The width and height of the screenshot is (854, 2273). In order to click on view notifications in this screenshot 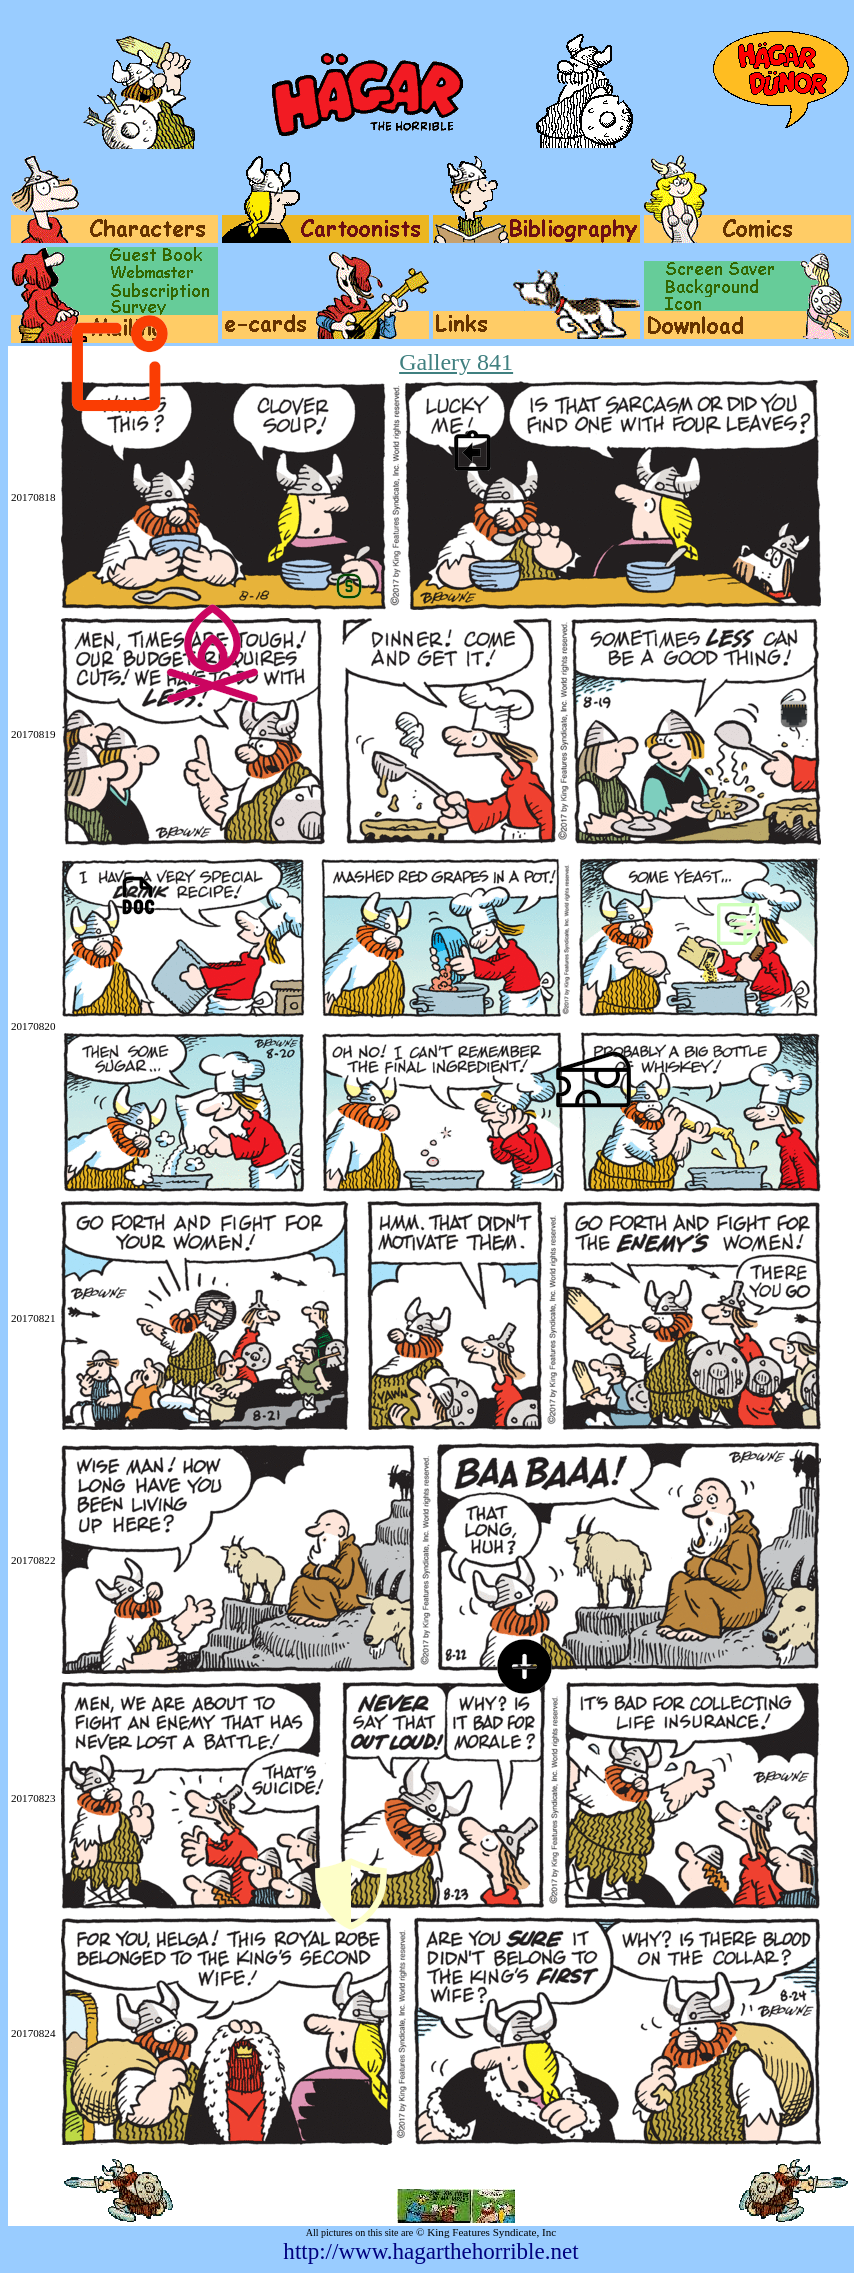, I will do `click(118, 365)`.